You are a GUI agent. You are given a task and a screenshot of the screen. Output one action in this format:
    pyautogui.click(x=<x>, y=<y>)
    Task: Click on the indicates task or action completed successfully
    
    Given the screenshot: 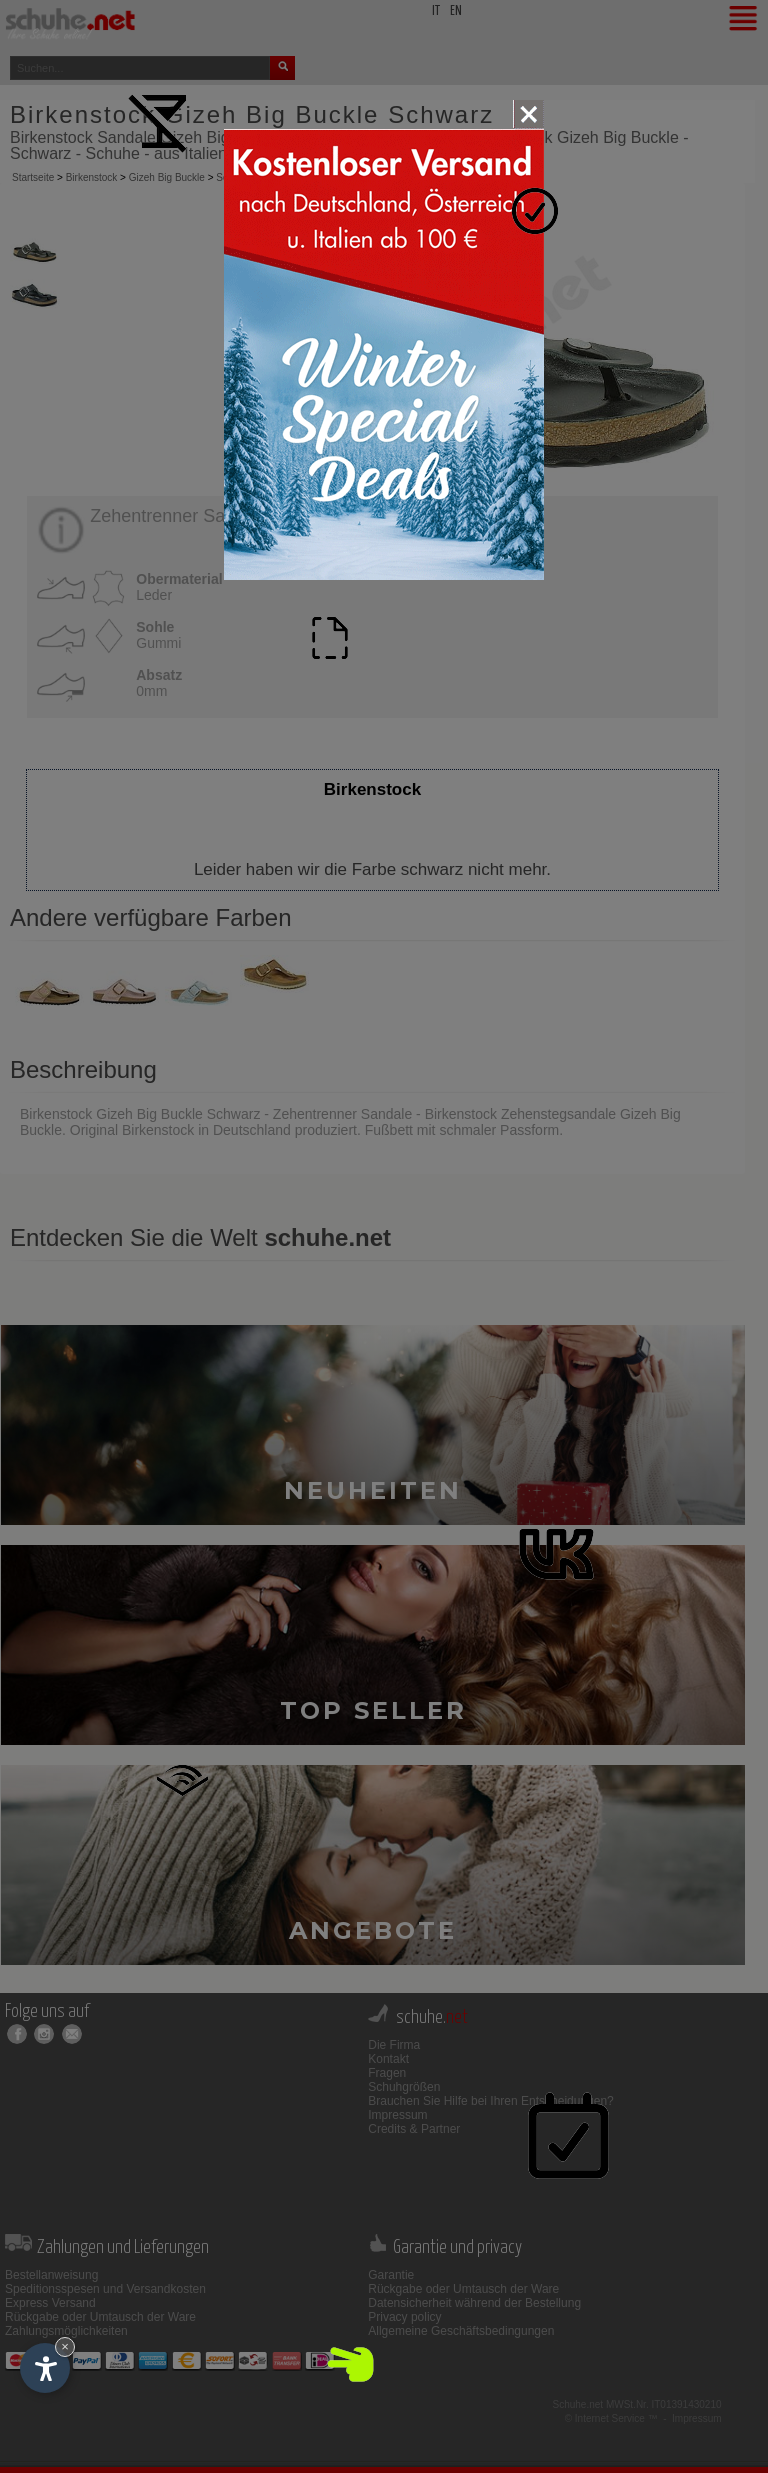 What is the action you would take?
    pyautogui.click(x=535, y=211)
    